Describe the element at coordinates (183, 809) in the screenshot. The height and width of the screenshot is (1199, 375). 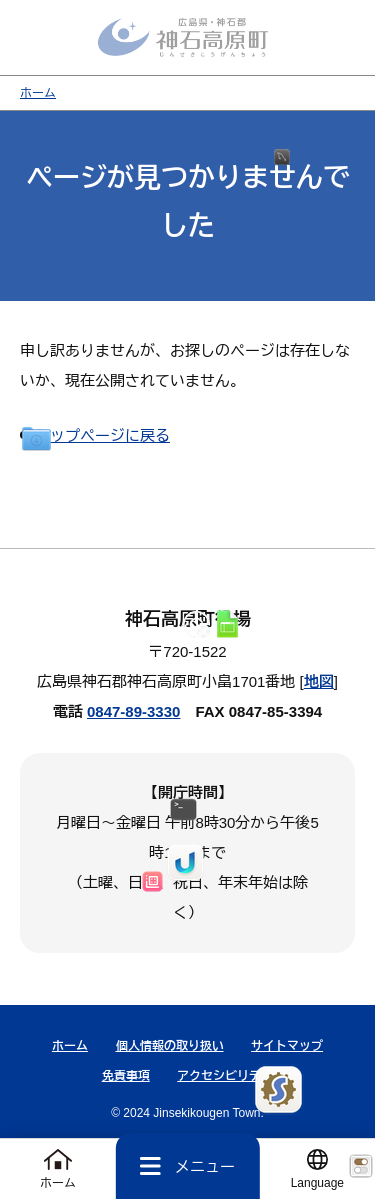
I see `open the terminal application` at that location.